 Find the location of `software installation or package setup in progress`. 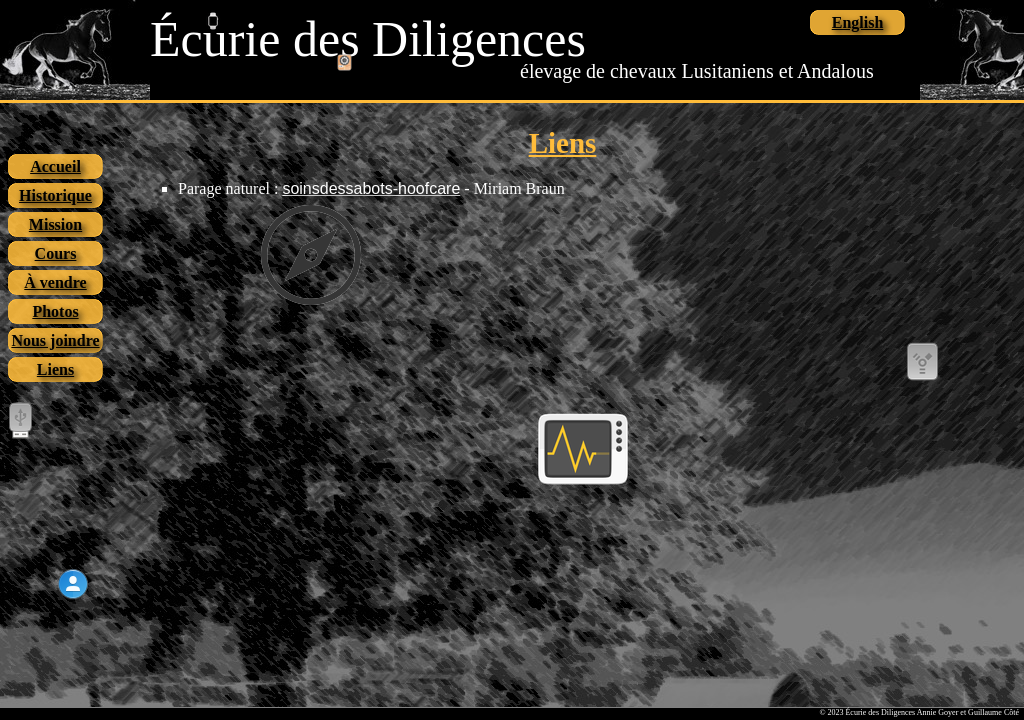

software installation or package setup in progress is located at coordinates (344, 62).